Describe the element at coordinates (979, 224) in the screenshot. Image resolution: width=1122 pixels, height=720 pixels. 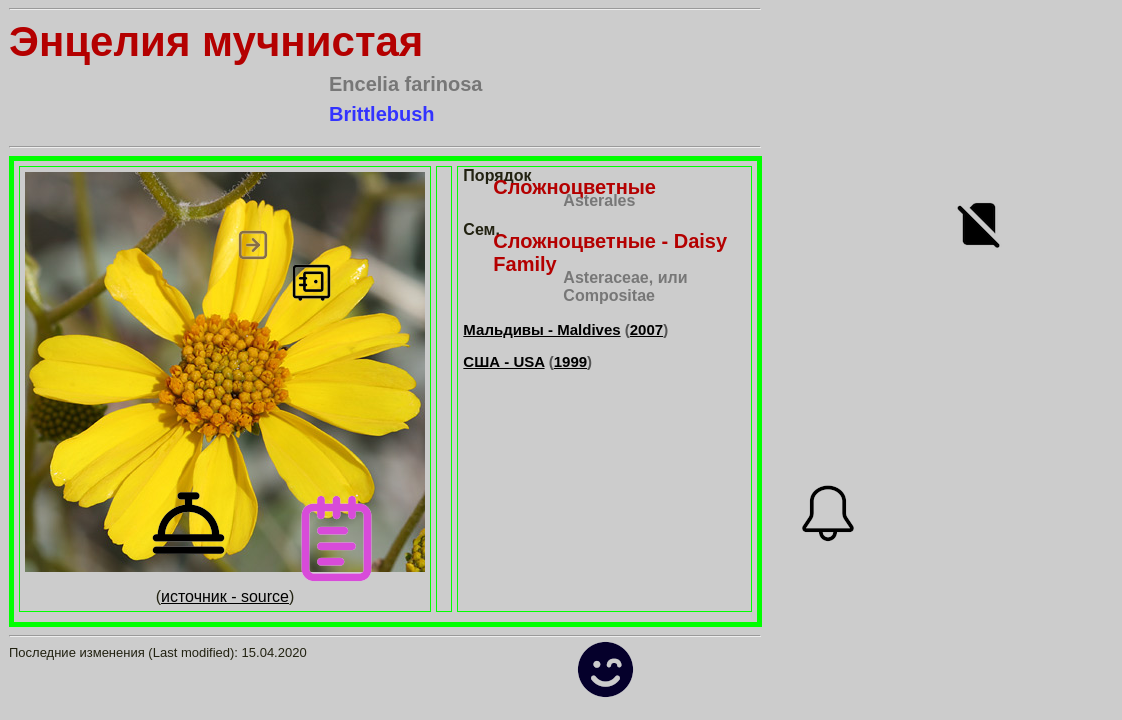
I see `no SIM card detected` at that location.